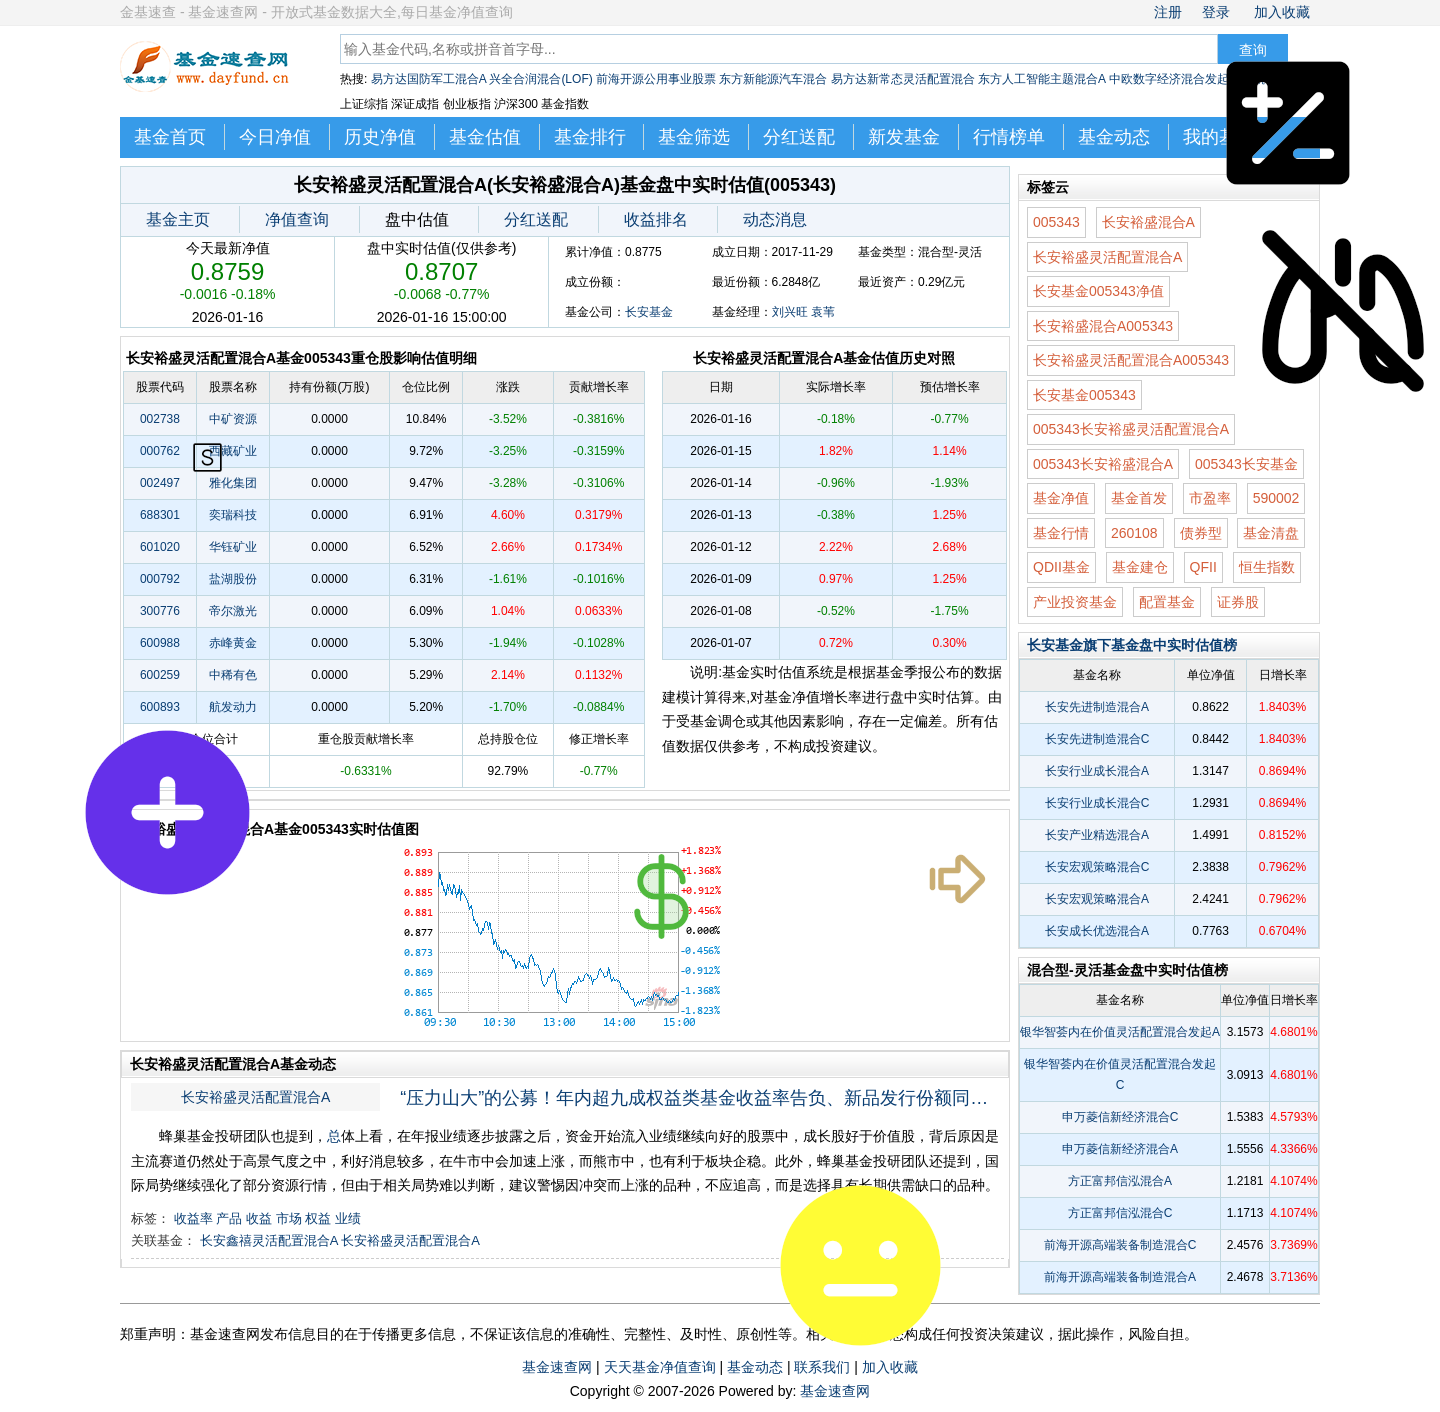 The image size is (1440, 1412). Describe the element at coordinates (1288, 123) in the screenshot. I see `toggle between adding and subtracting values` at that location.